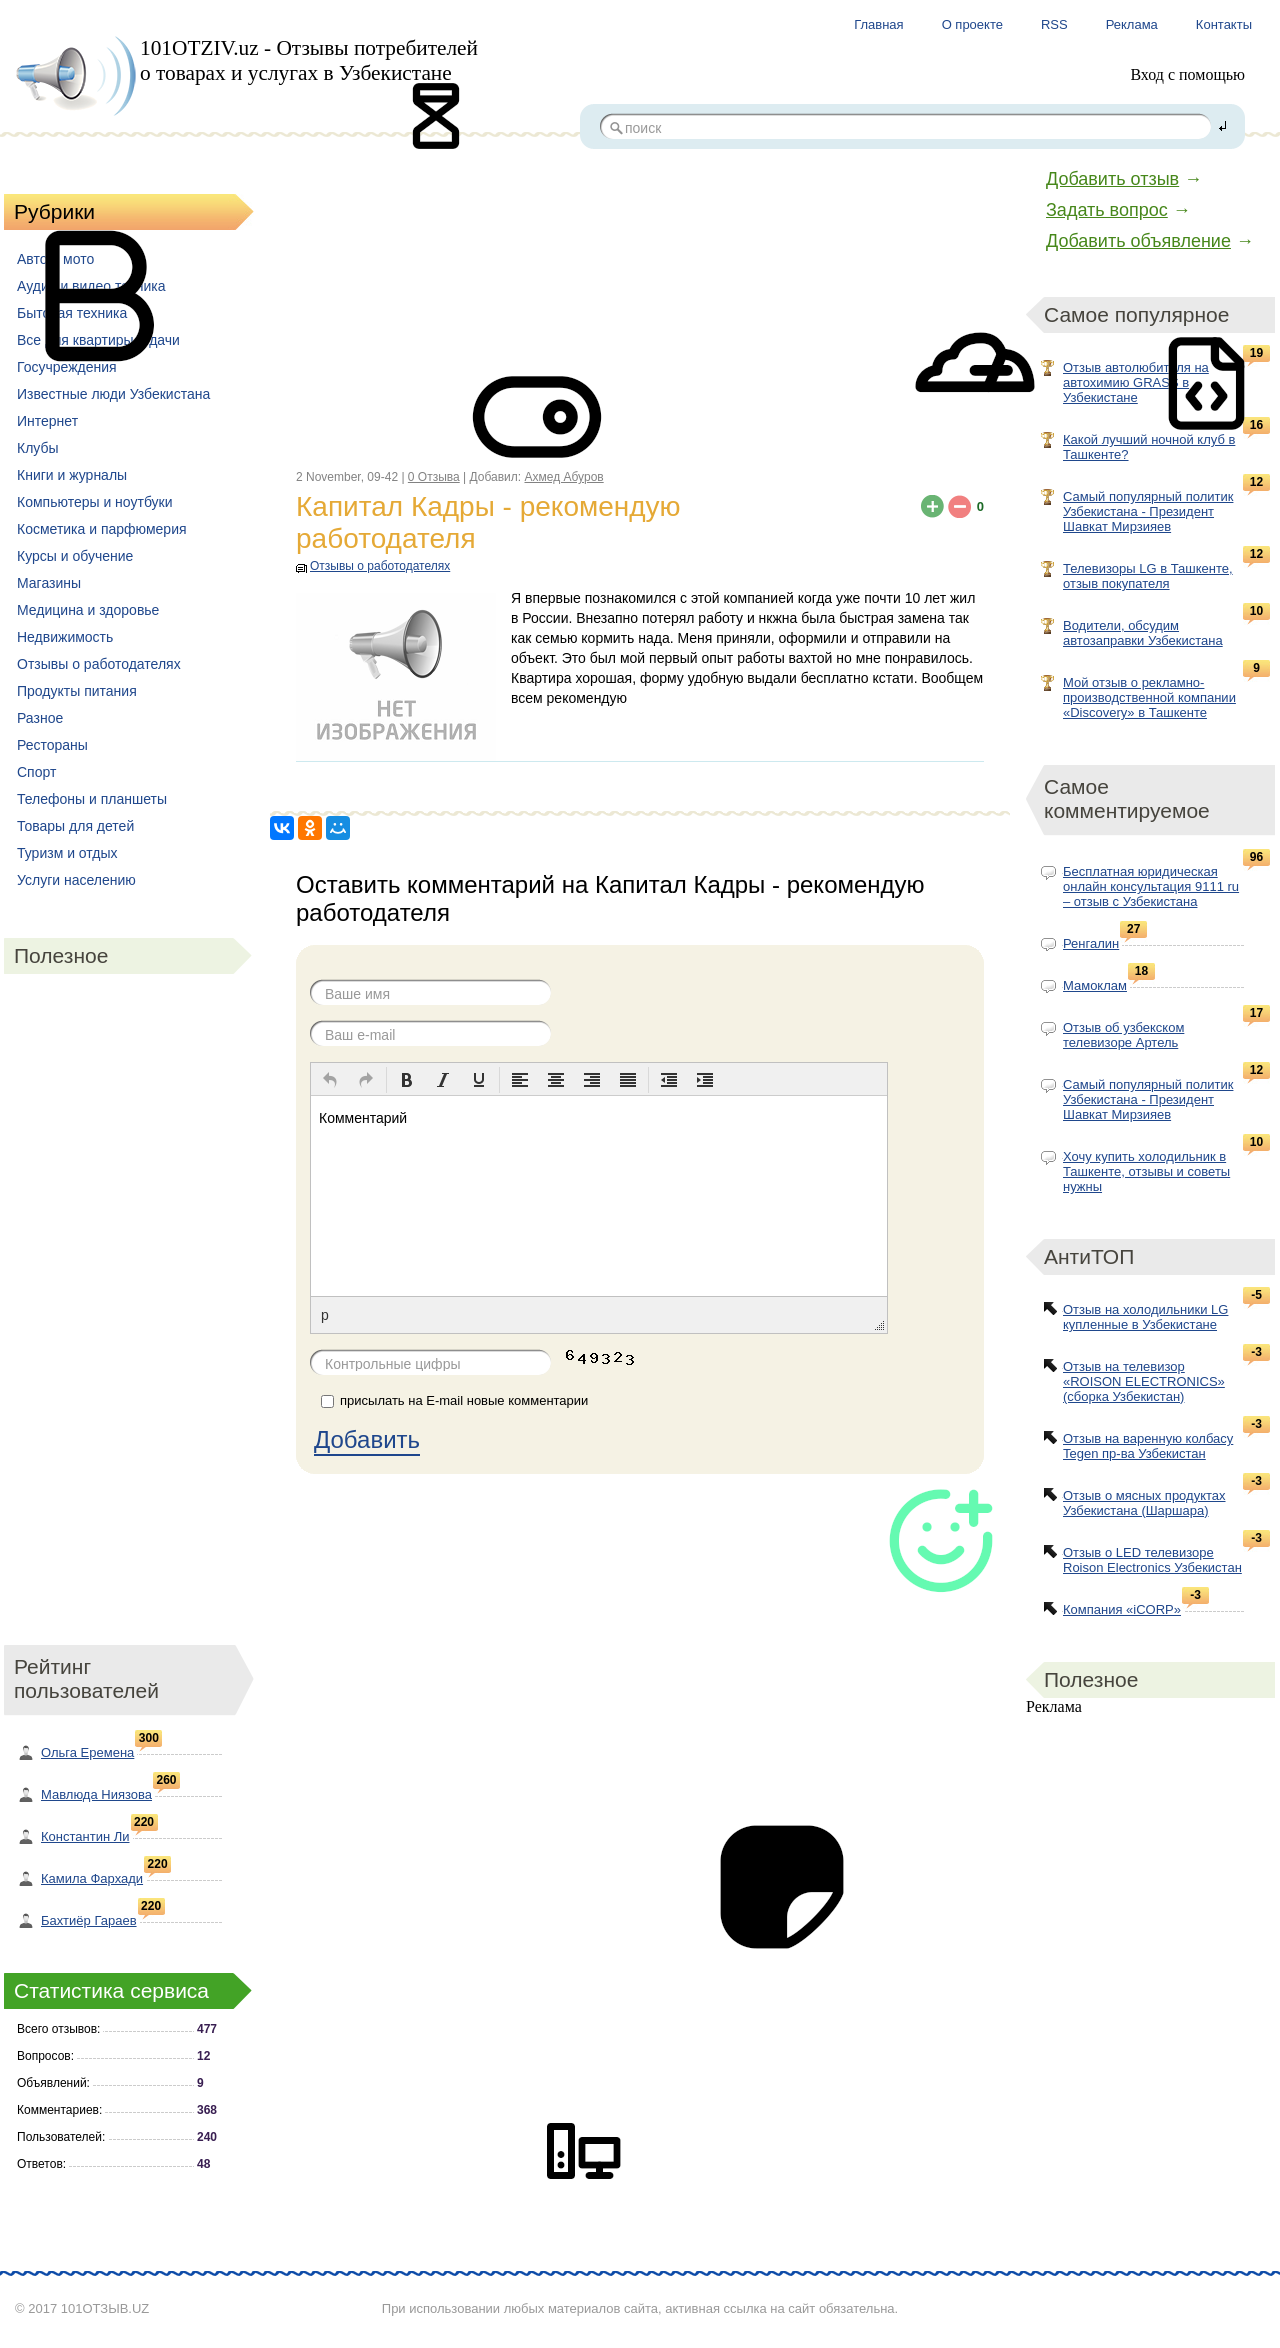  What do you see at coordinates (537, 417) in the screenshot?
I see `toggle switch in the on position` at bounding box center [537, 417].